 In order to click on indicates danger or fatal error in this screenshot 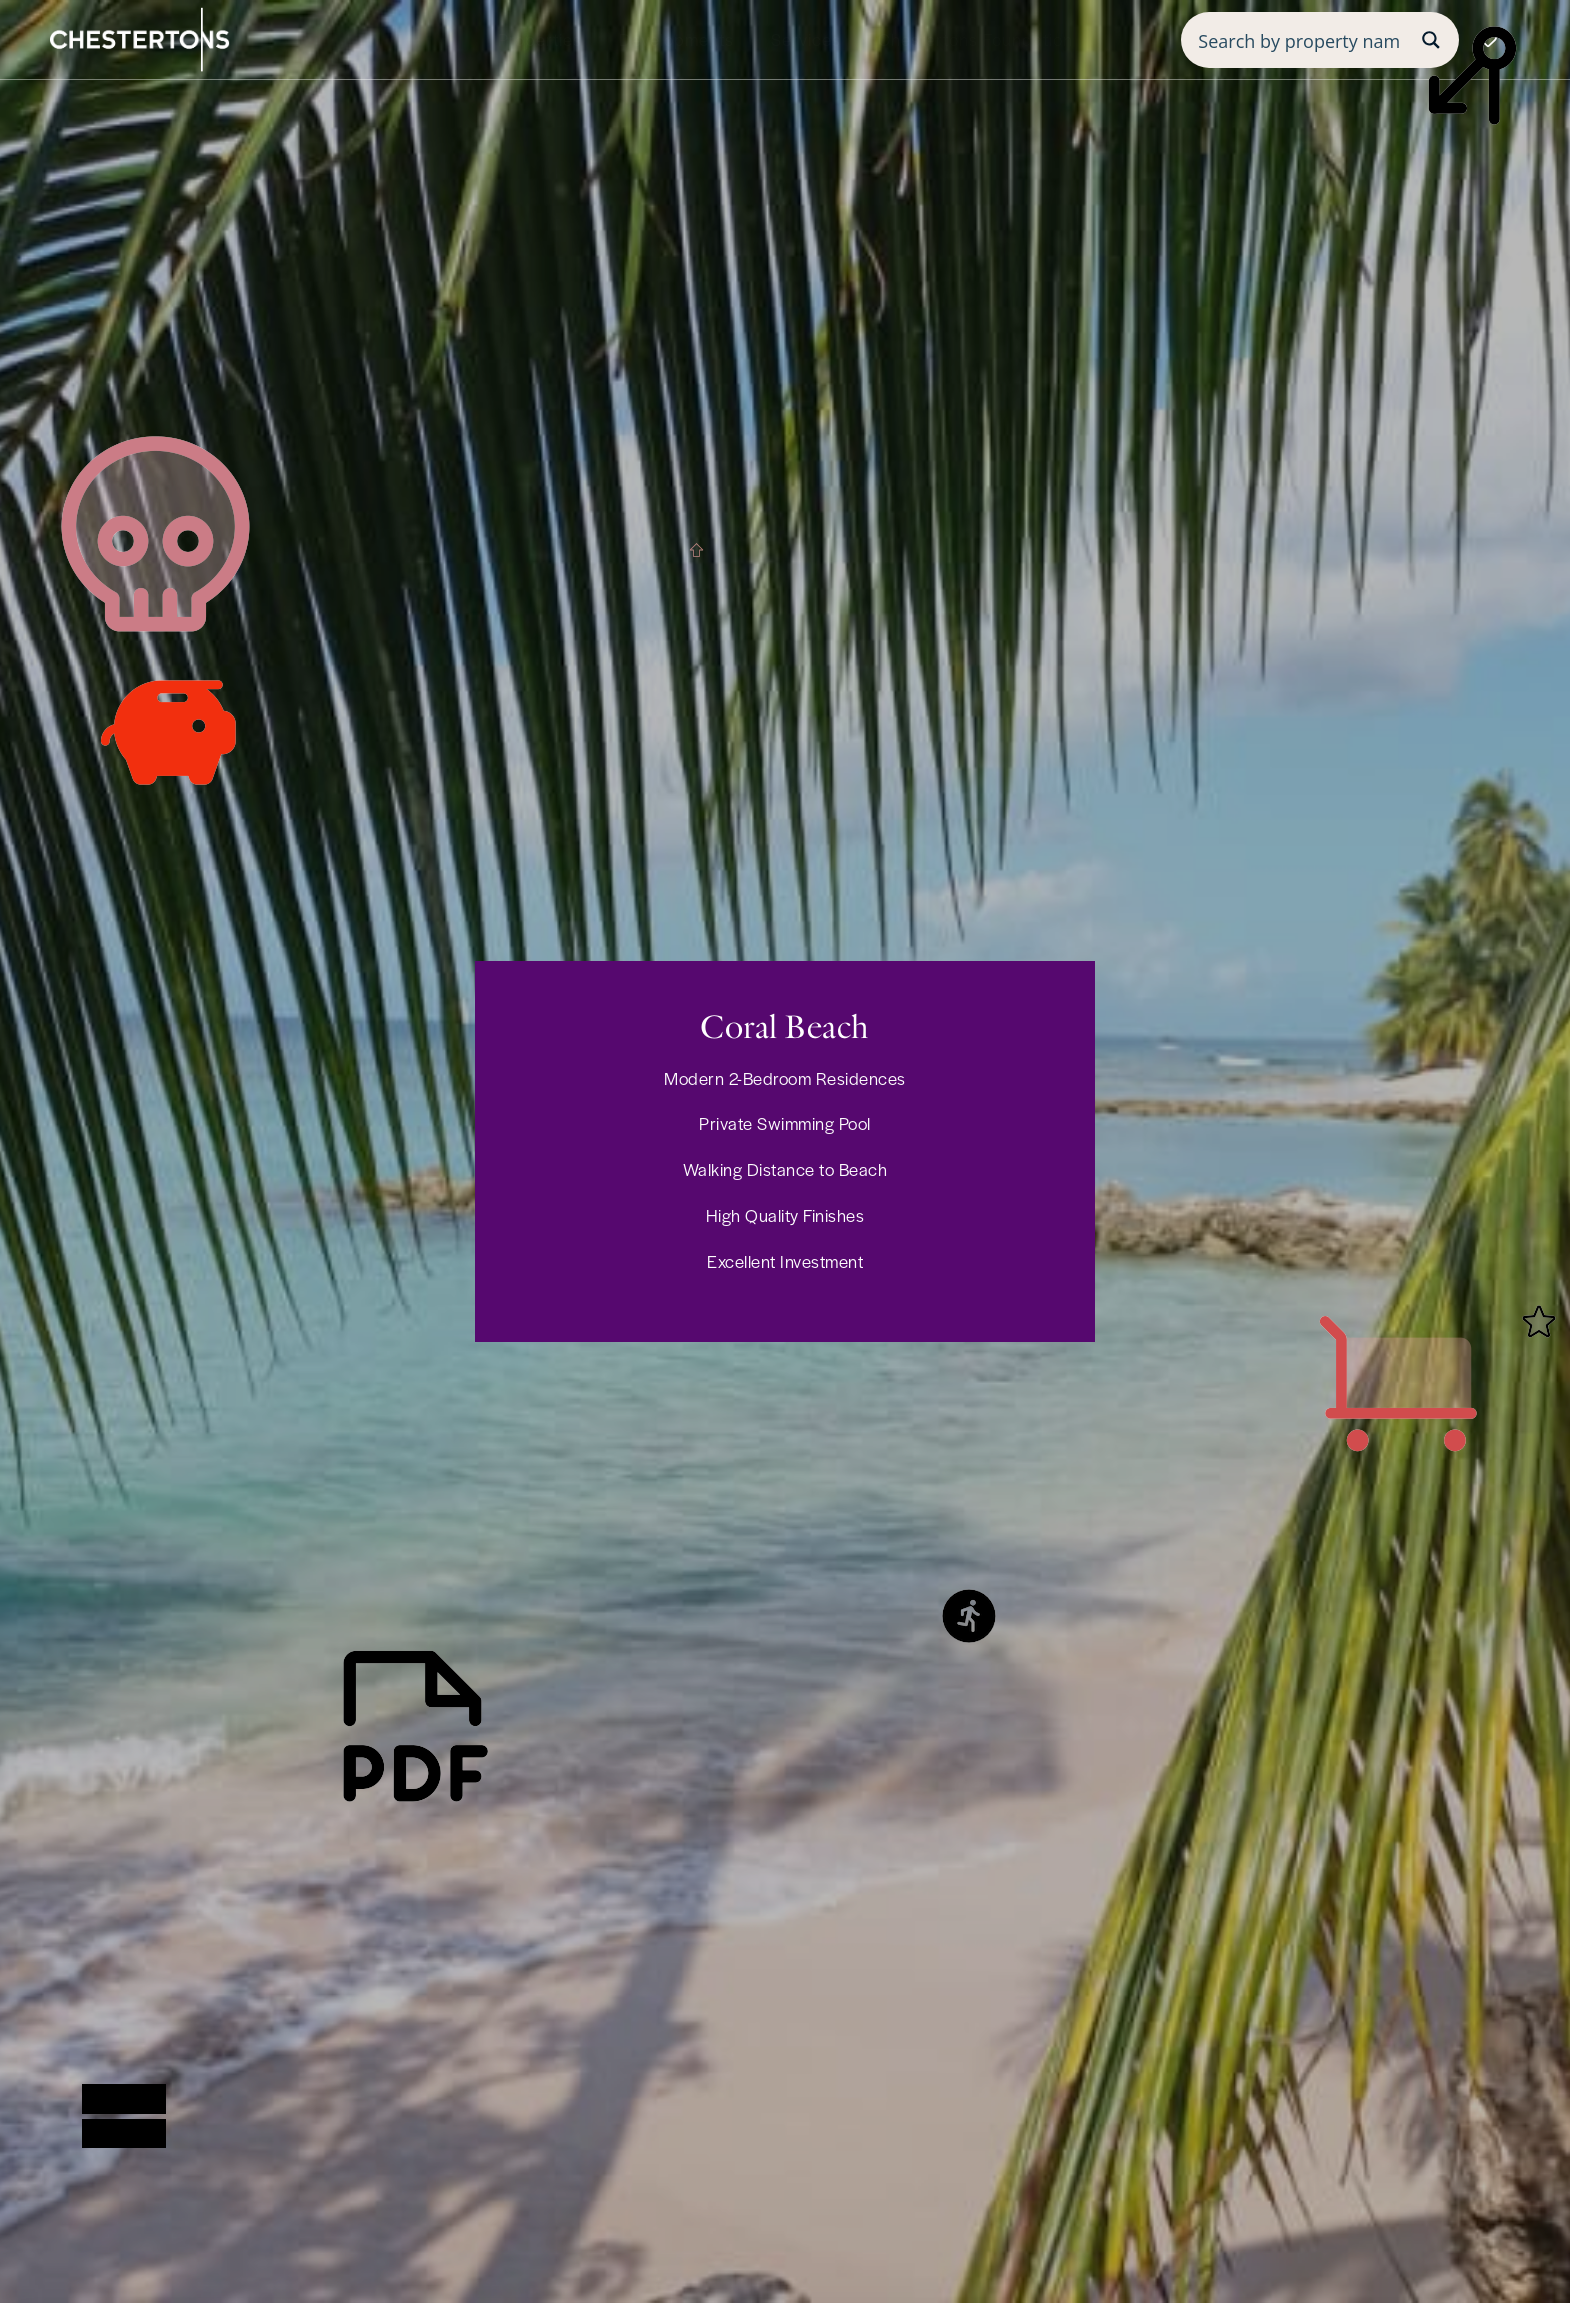, I will do `click(155, 537)`.